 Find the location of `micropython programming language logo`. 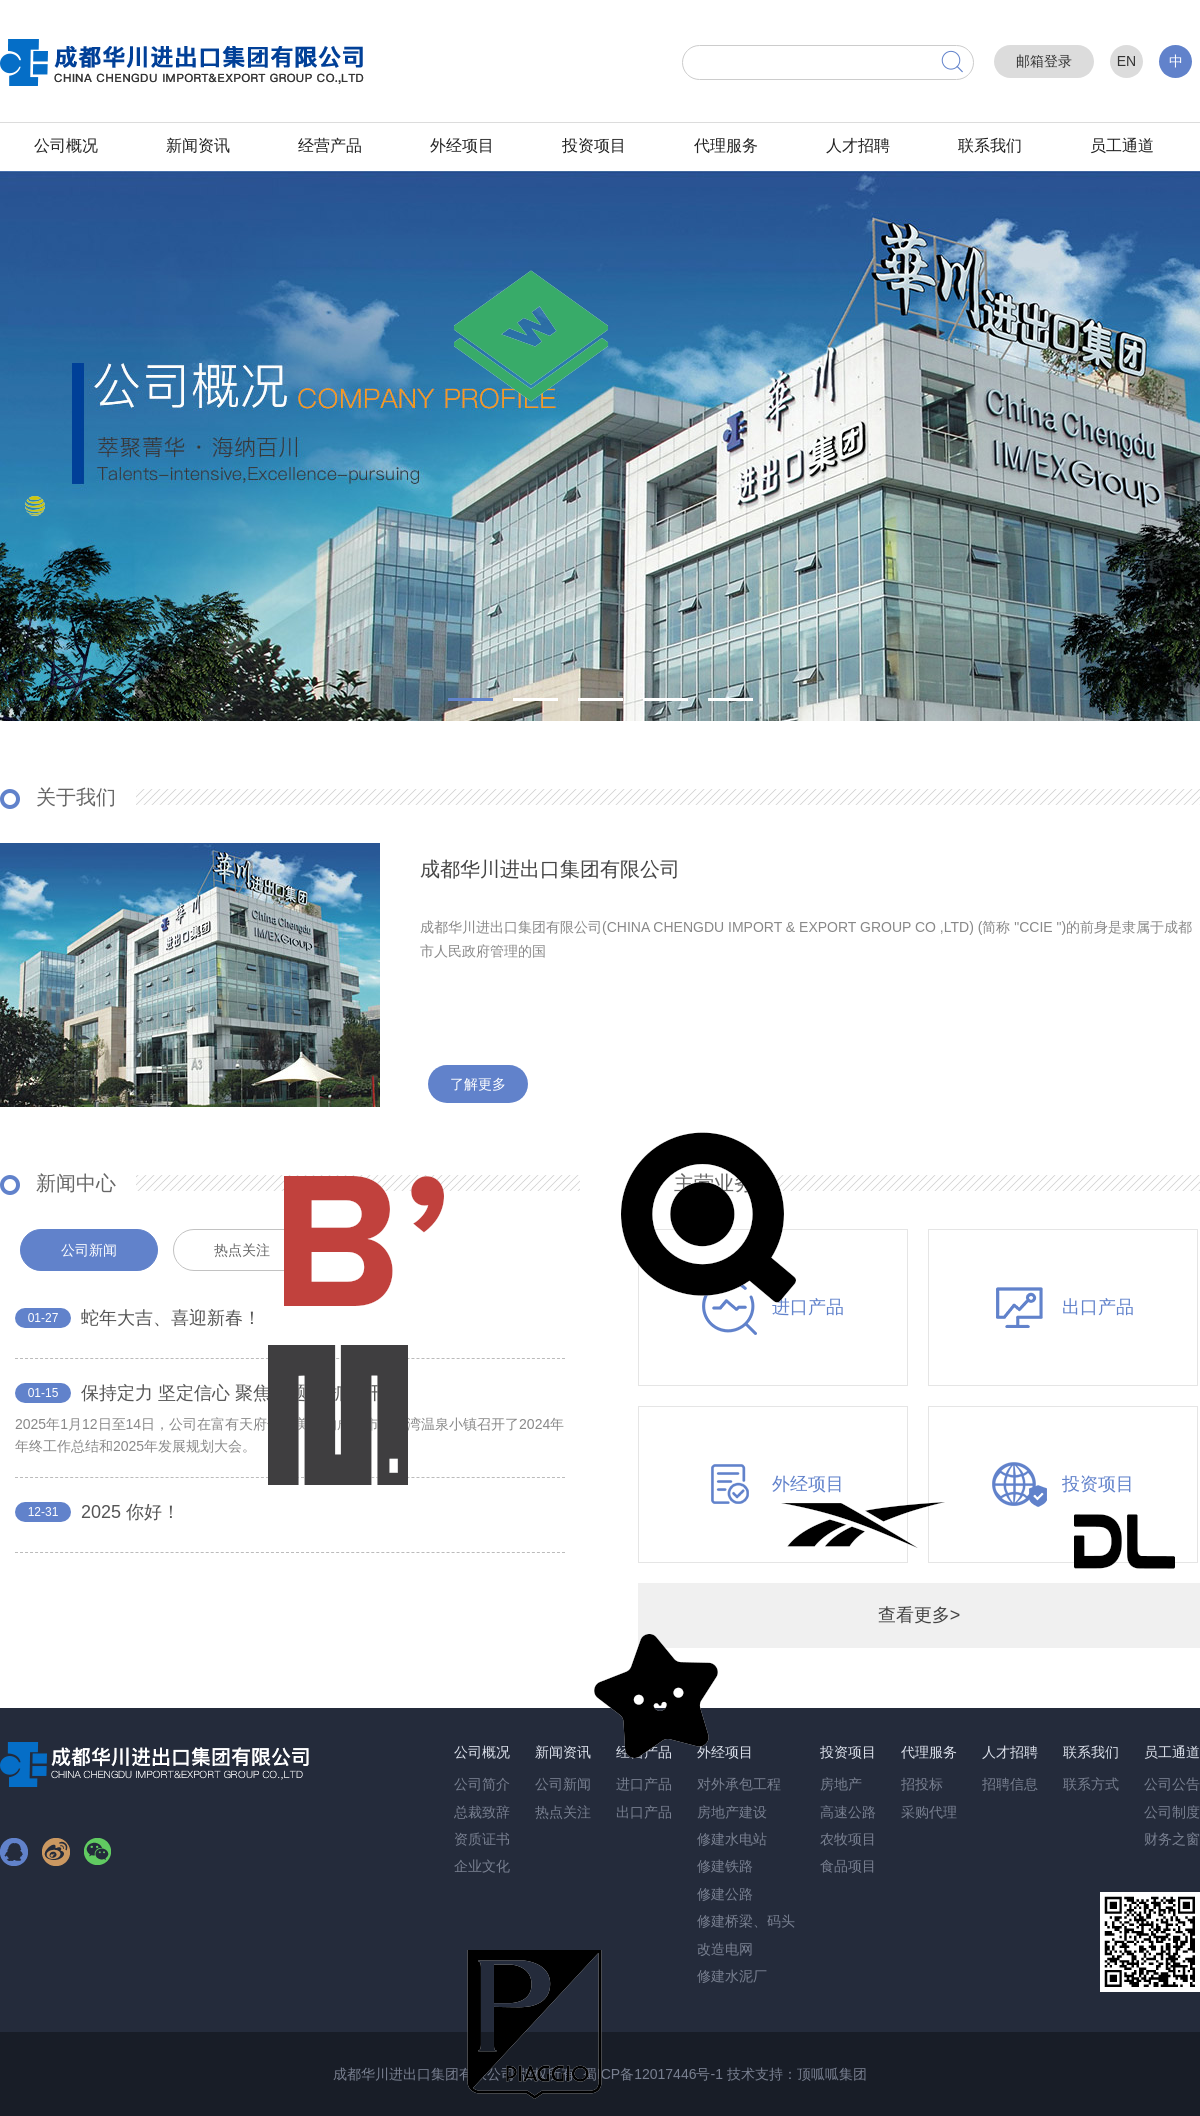

micropython programming language logo is located at coordinates (338, 1415).